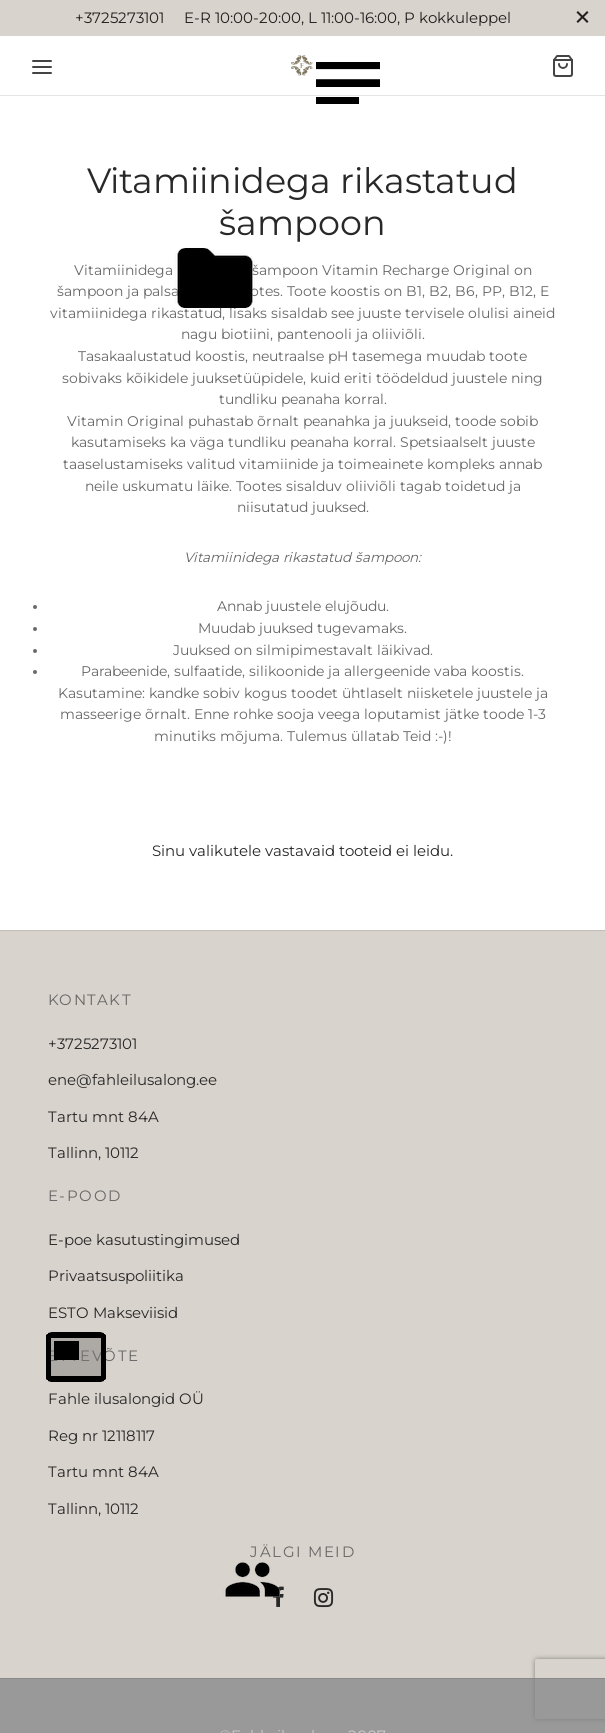 The image size is (605, 1733). Describe the element at coordinates (215, 278) in the screenshot. I see `access your files and documents` at that location.